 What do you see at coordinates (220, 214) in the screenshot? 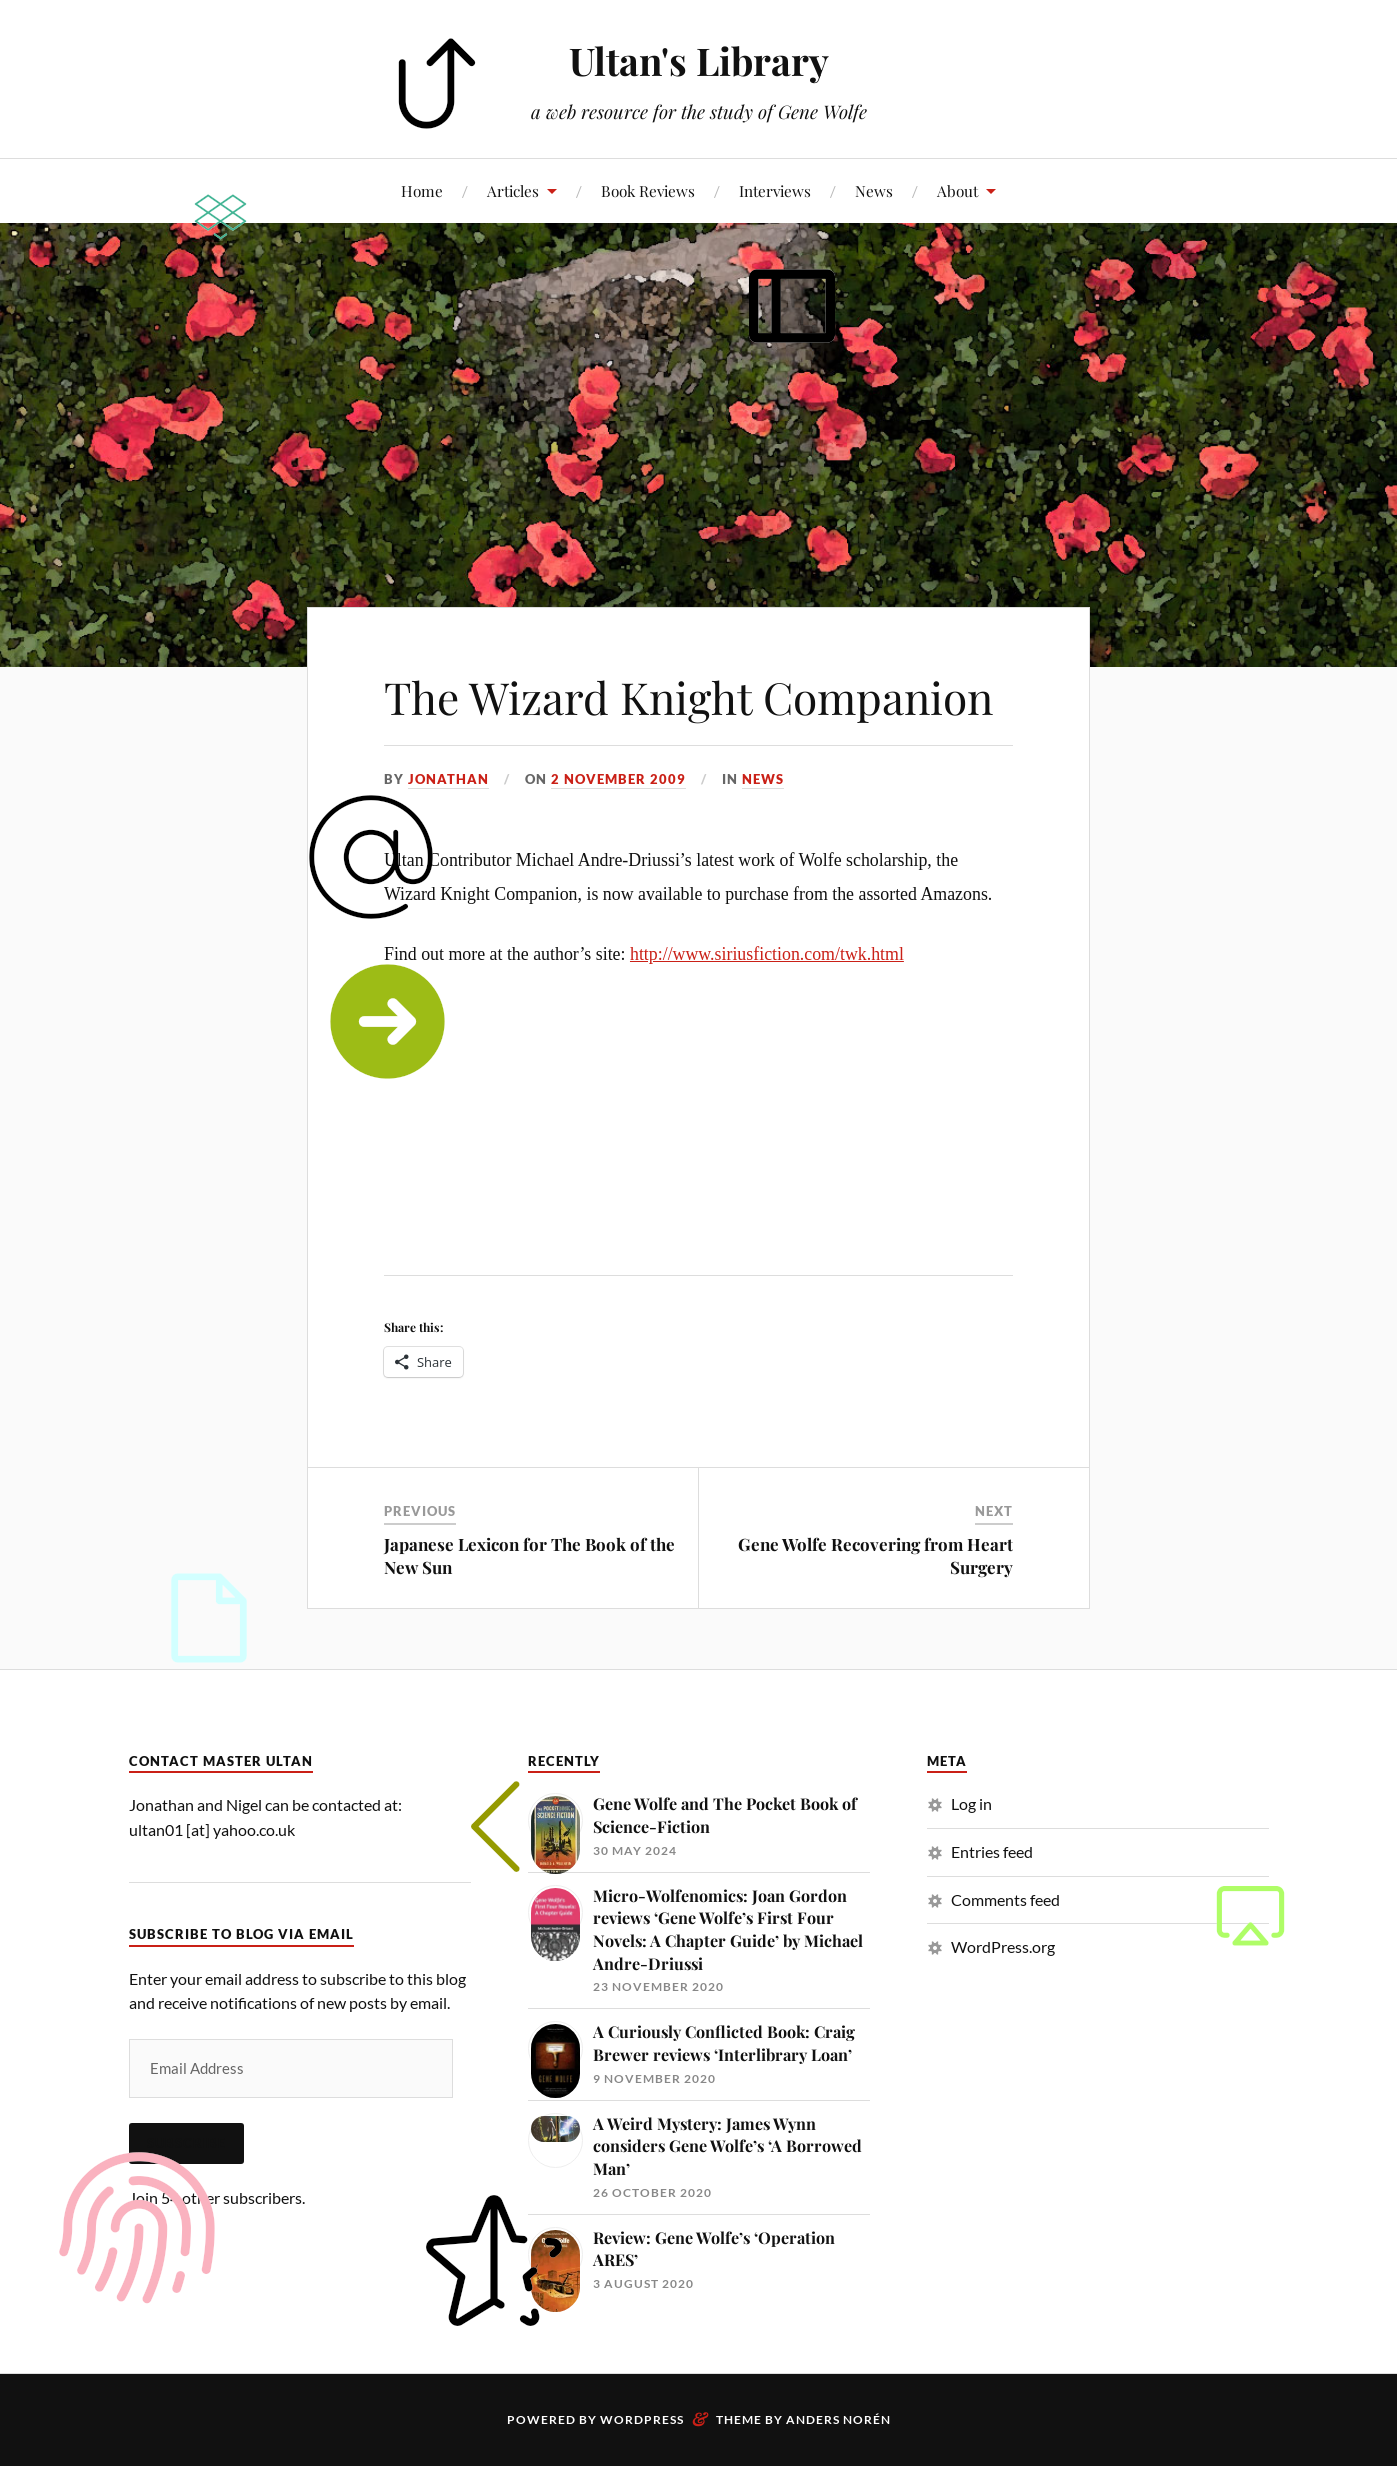
I see `access dropbox cloud storage` at bounding box center [220, 214].